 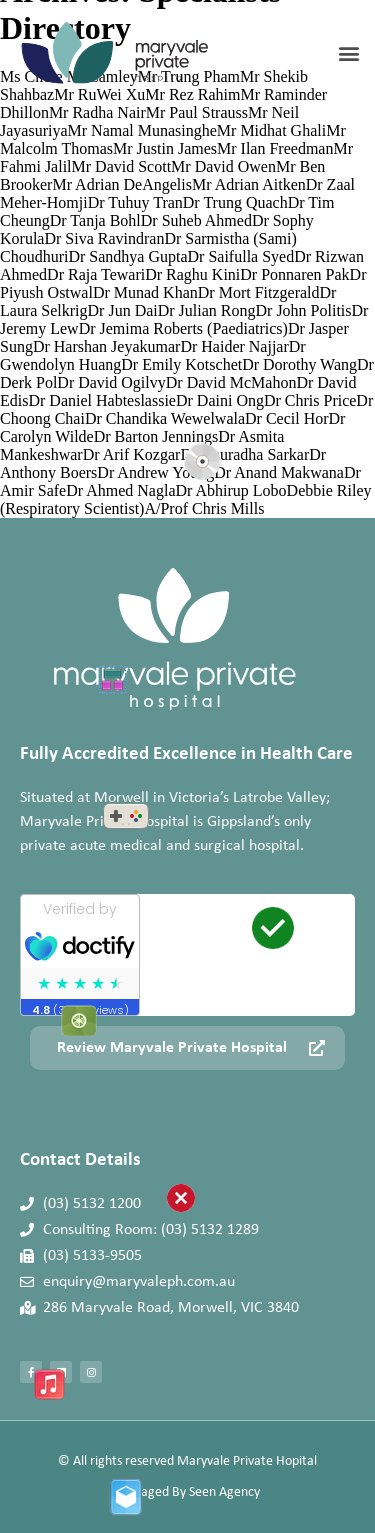 I want to click on open the music player app, so click(x=49, y=1384).